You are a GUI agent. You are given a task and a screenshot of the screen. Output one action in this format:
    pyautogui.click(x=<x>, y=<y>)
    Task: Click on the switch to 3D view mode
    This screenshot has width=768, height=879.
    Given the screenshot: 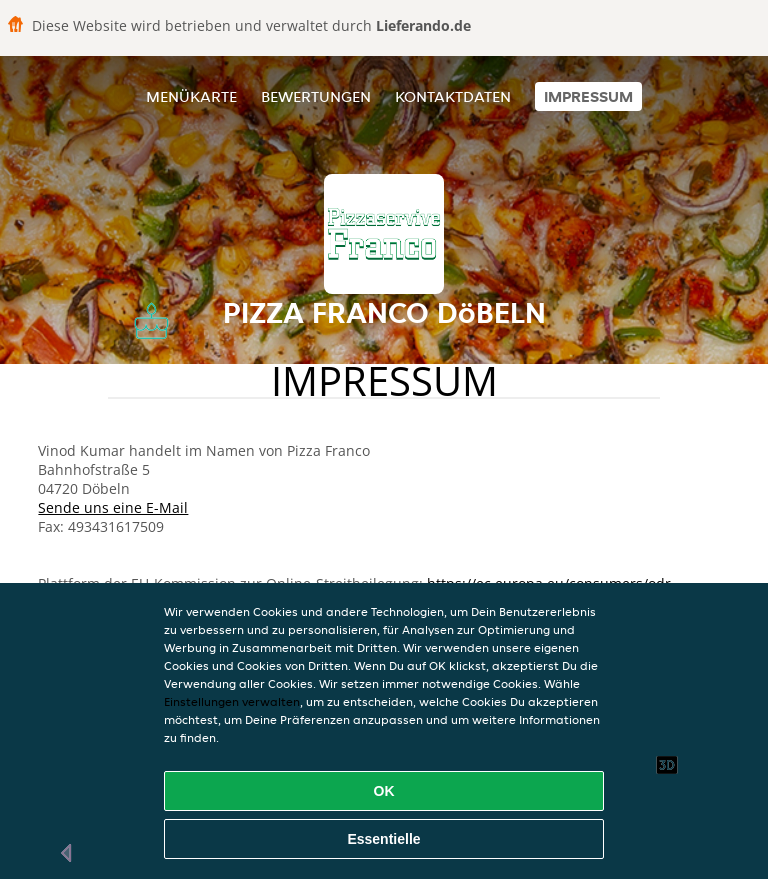 What is the action you would take?
    pyautogui.click(x=667, y=765)
    